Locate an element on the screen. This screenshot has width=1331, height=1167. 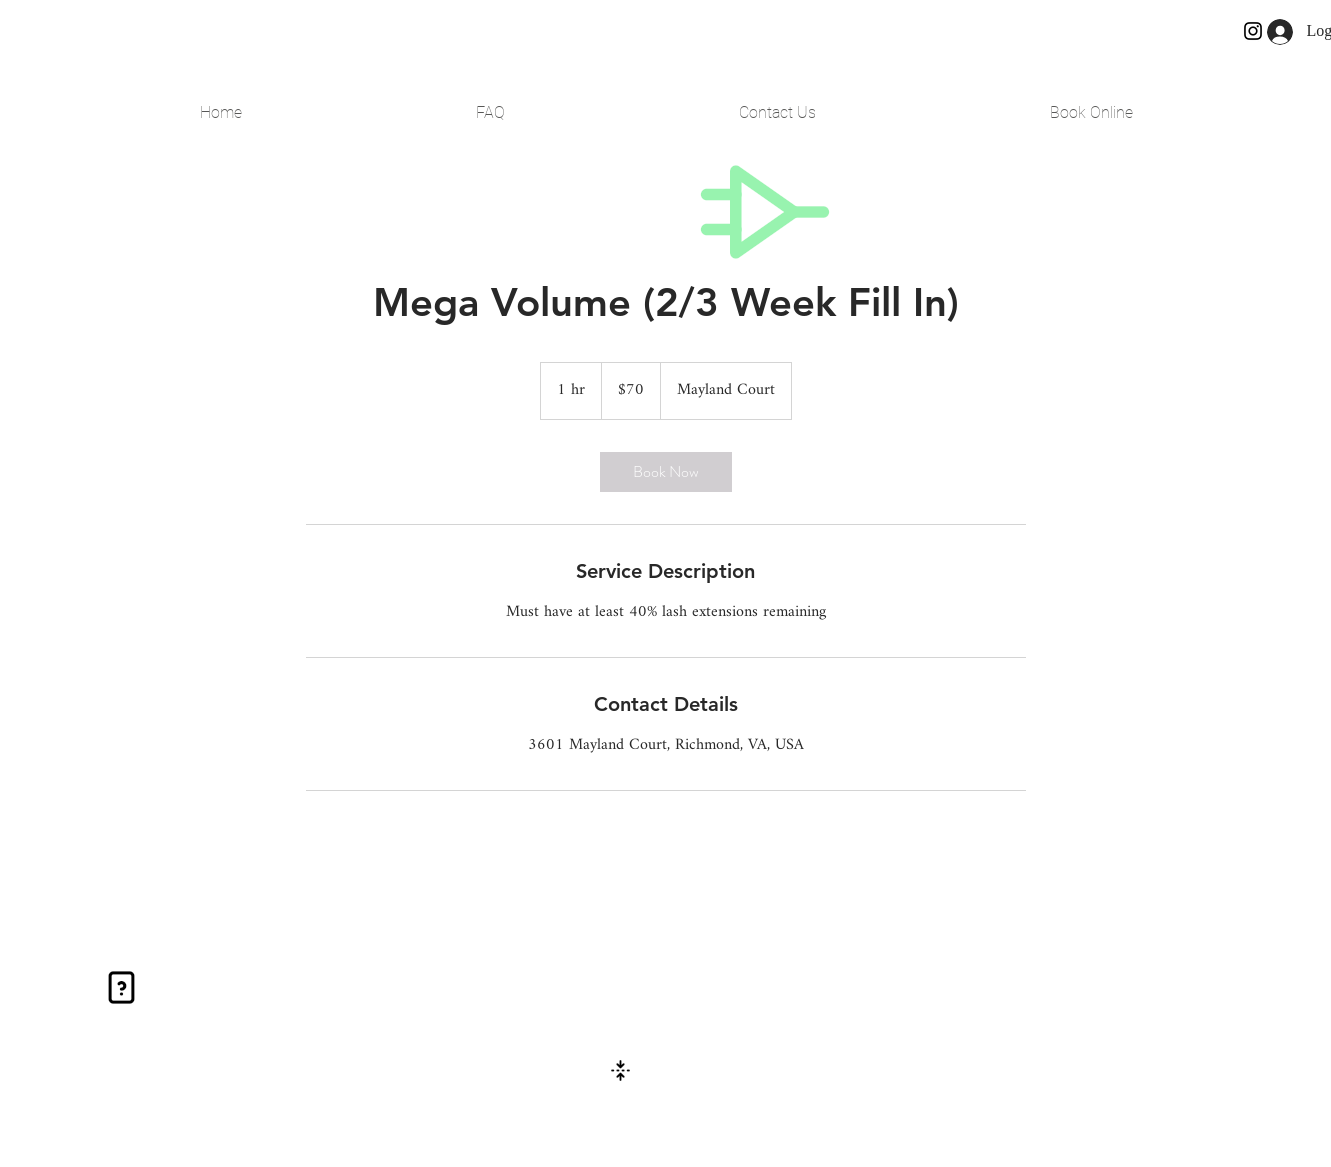
logic buffer gate symbol in circuit design is located at coordinates (765, 212).